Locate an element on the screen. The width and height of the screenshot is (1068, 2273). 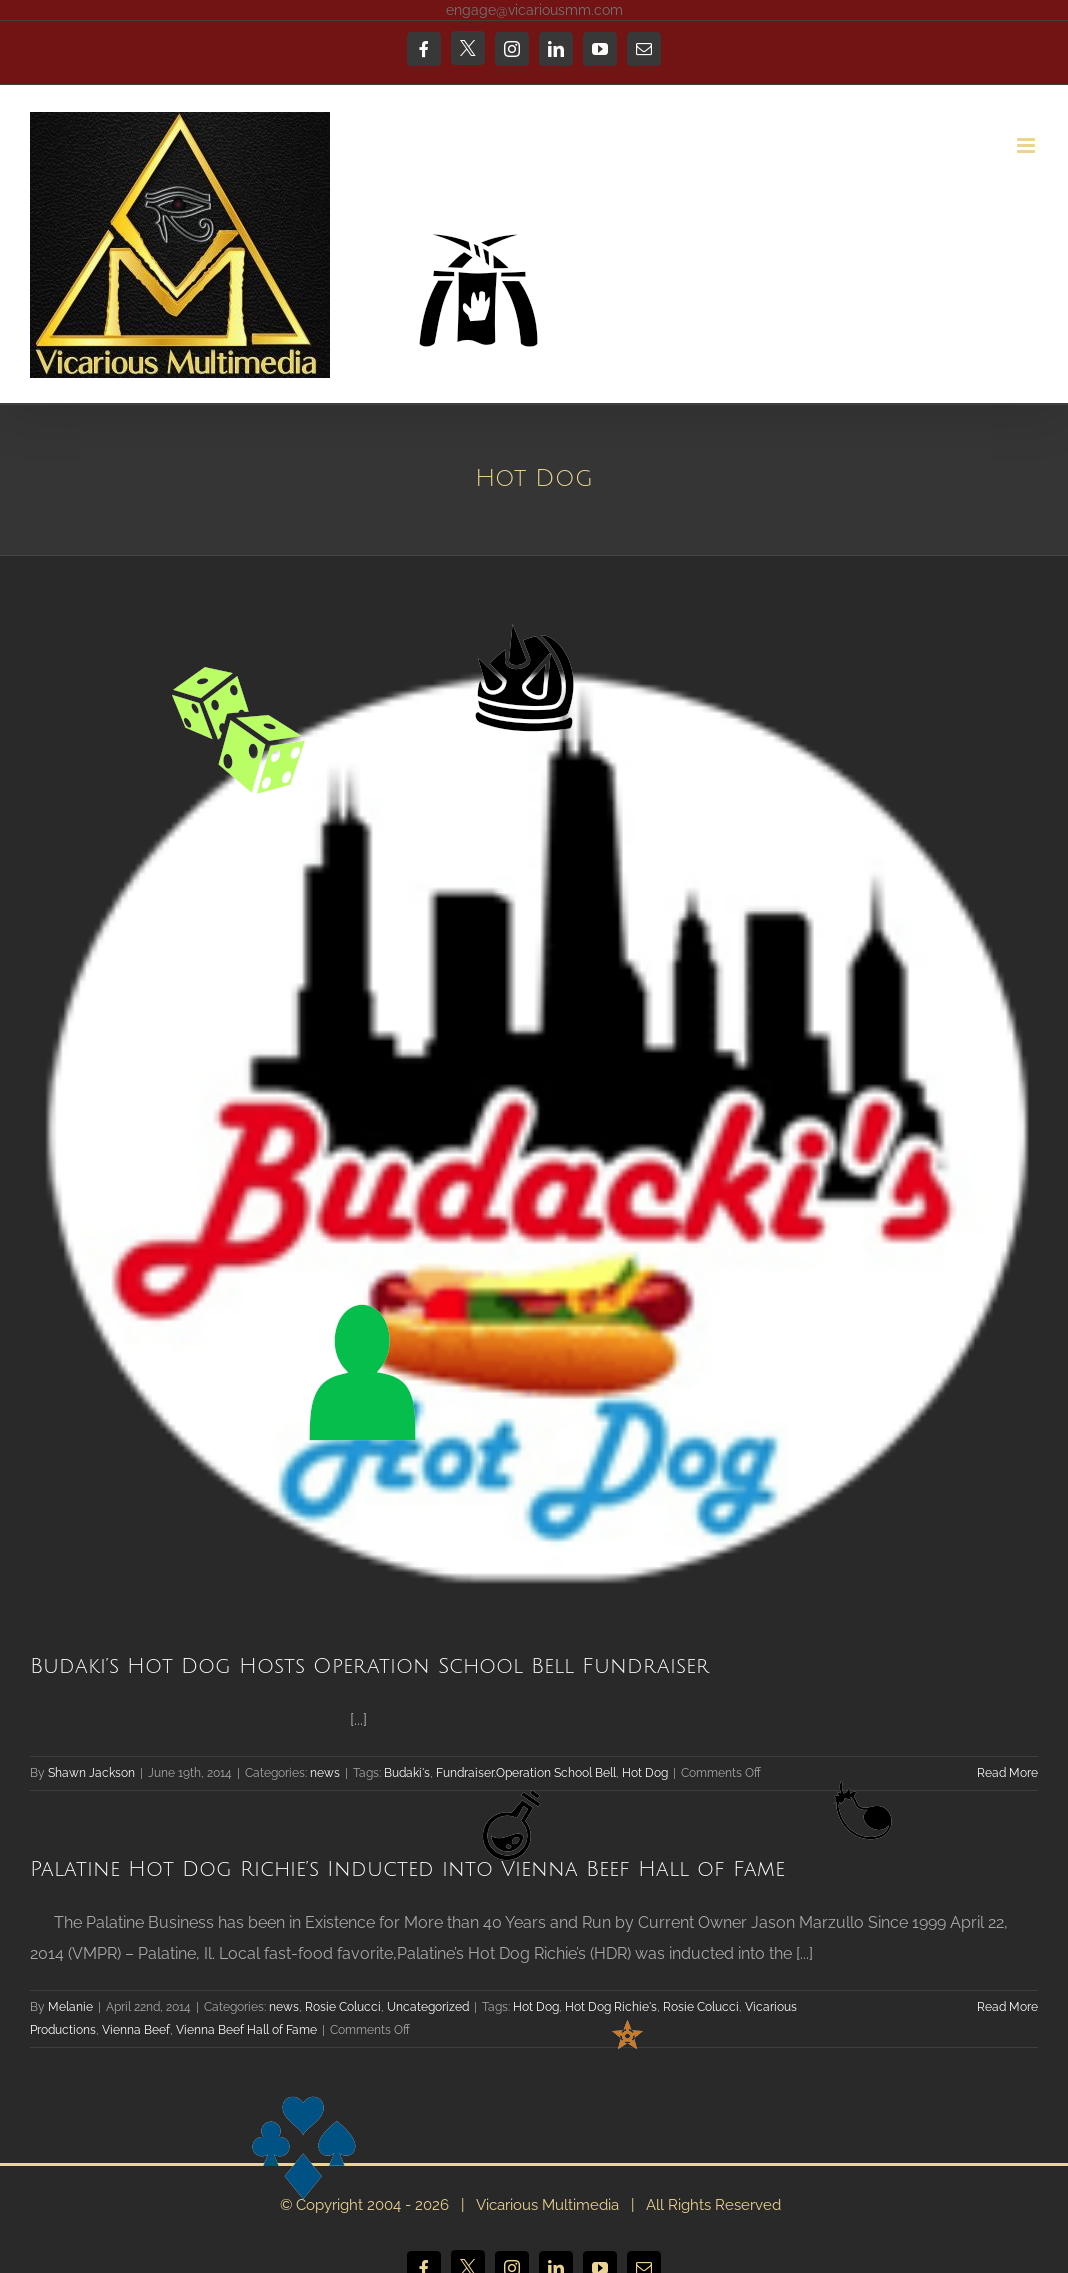
equip shoulder armor to your character is located at coordinates (524, 677).